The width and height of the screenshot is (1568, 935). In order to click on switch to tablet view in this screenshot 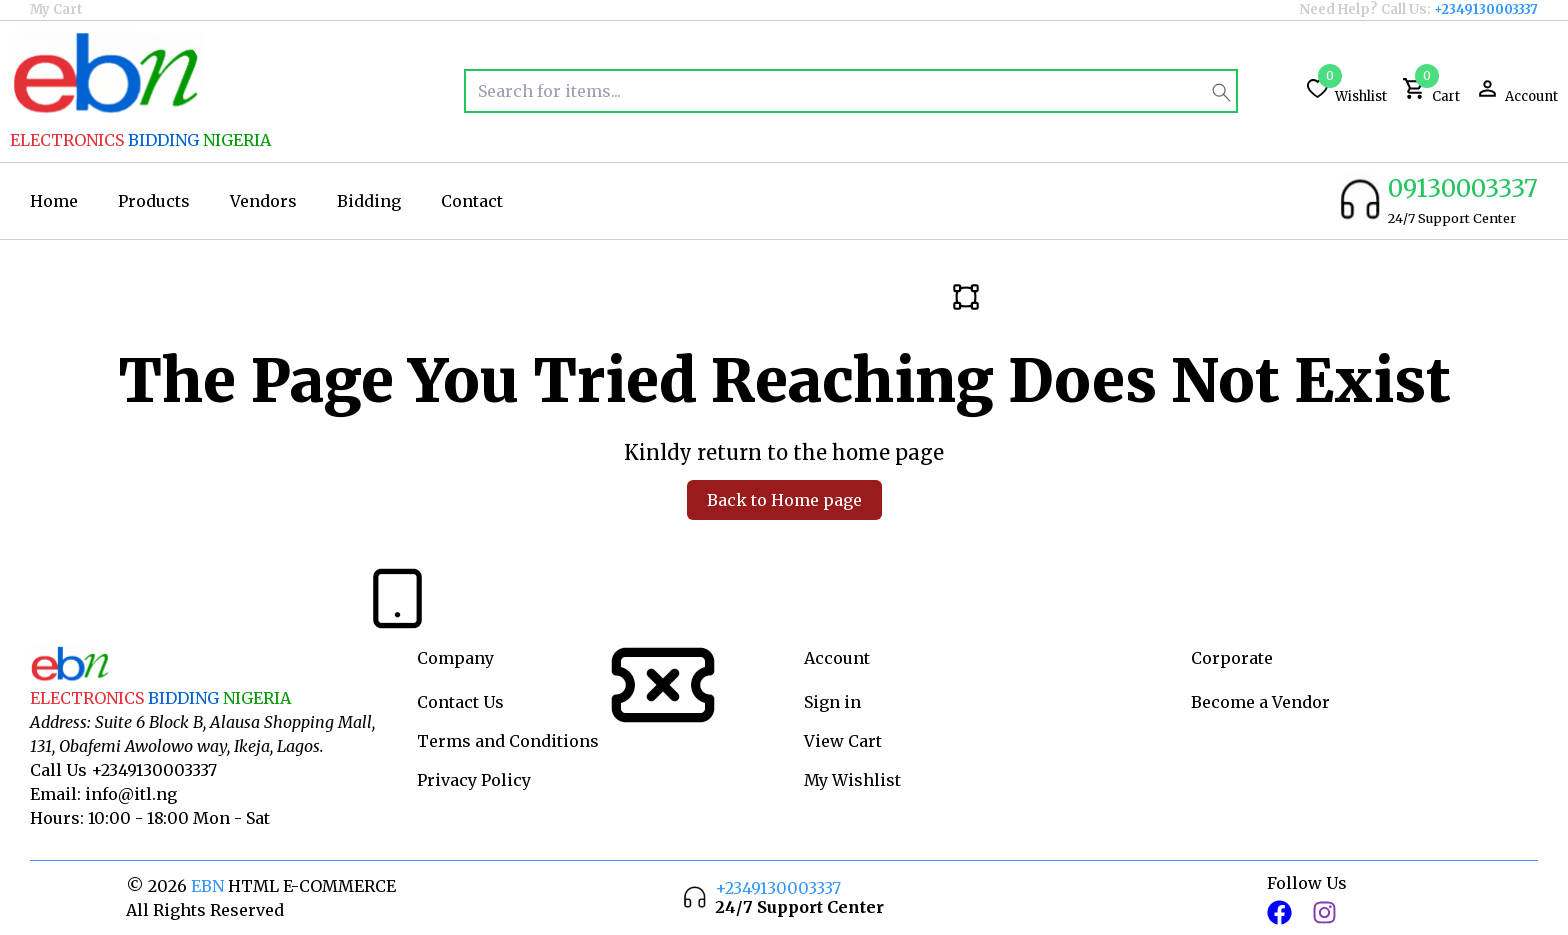, I will do `click(397, 598)`.